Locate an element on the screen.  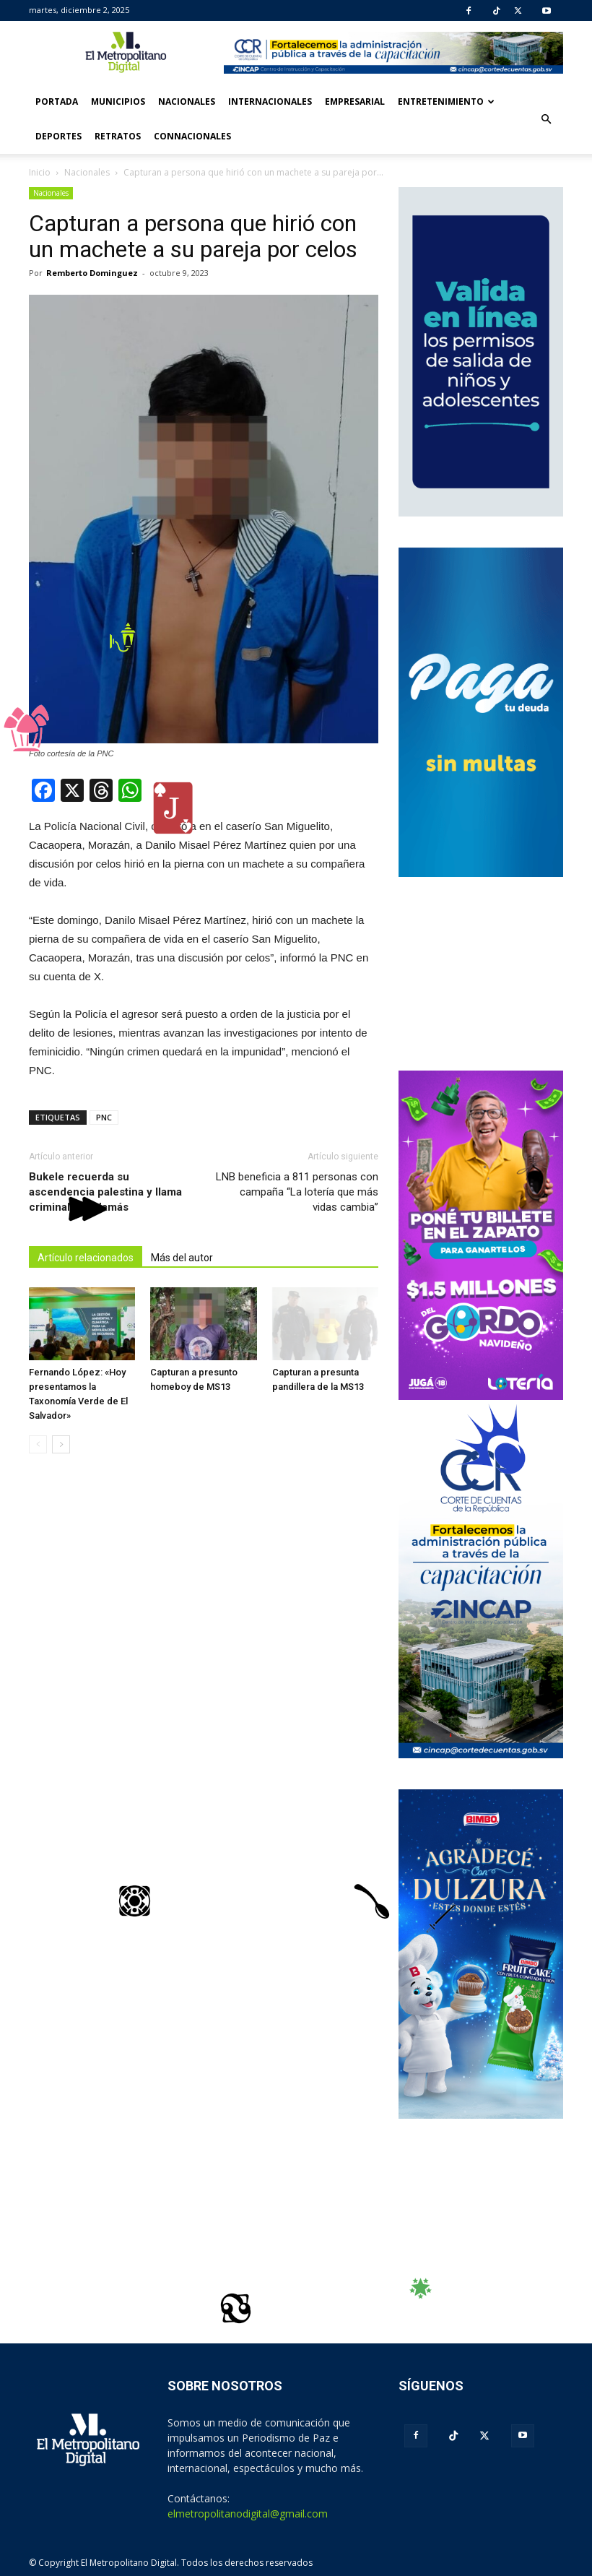
sync or synchronization in progress is located at coordinates (235, 2308).